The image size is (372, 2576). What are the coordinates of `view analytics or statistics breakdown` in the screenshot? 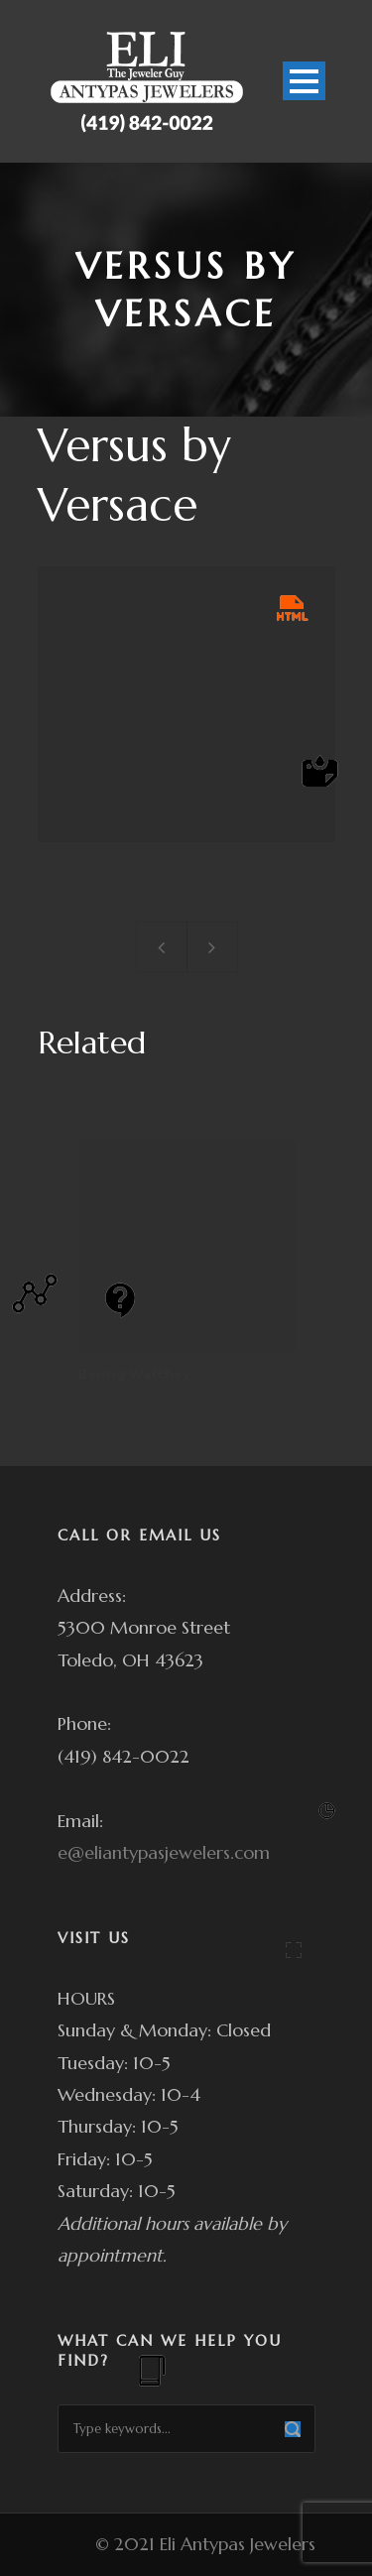 It's located at (326, 1810).